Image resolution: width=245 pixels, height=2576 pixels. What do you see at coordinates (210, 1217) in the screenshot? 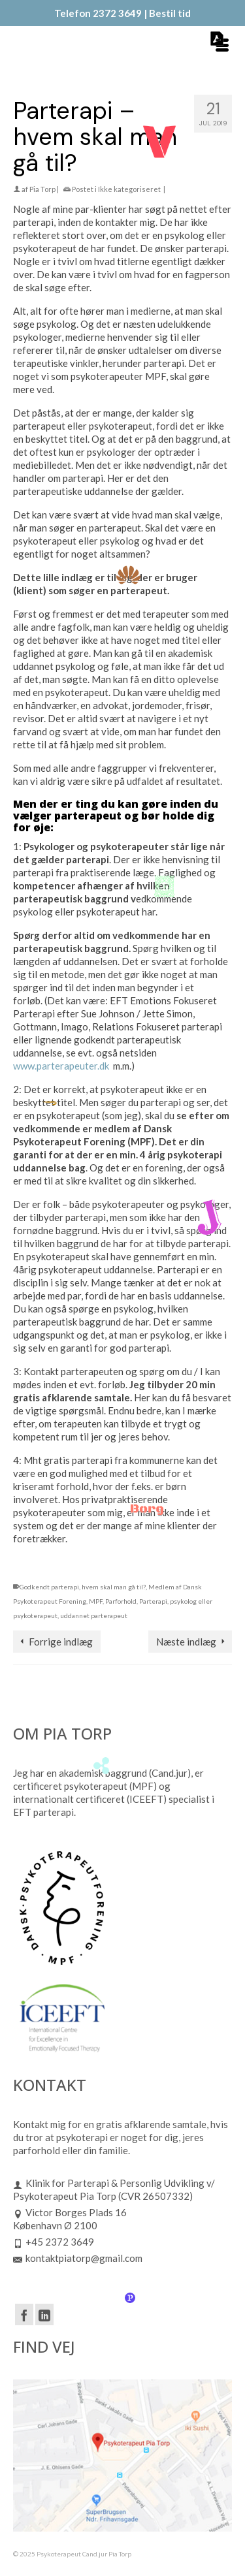
I see `jameson irish whiskey brand logo` at bounding box center [210, 1217].